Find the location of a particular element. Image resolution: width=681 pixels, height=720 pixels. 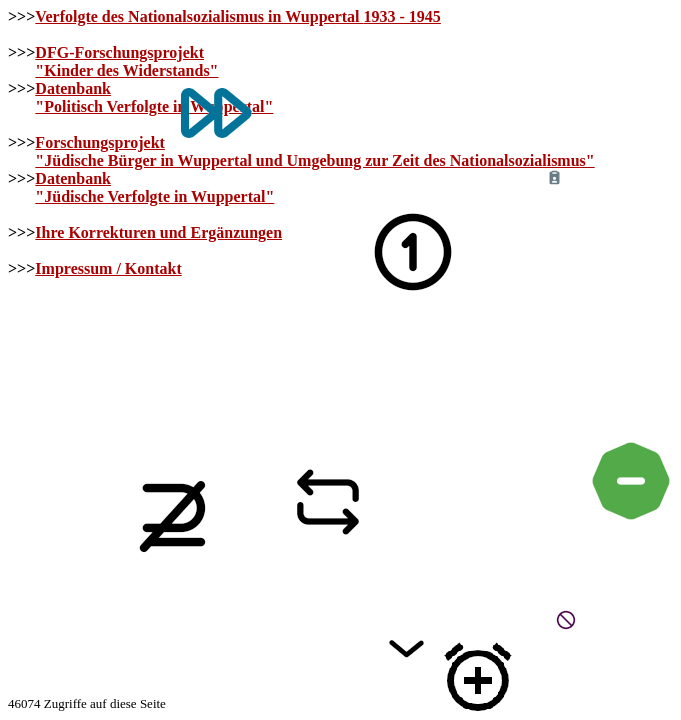

remove or delete an item is located at coordinates (631, 481).